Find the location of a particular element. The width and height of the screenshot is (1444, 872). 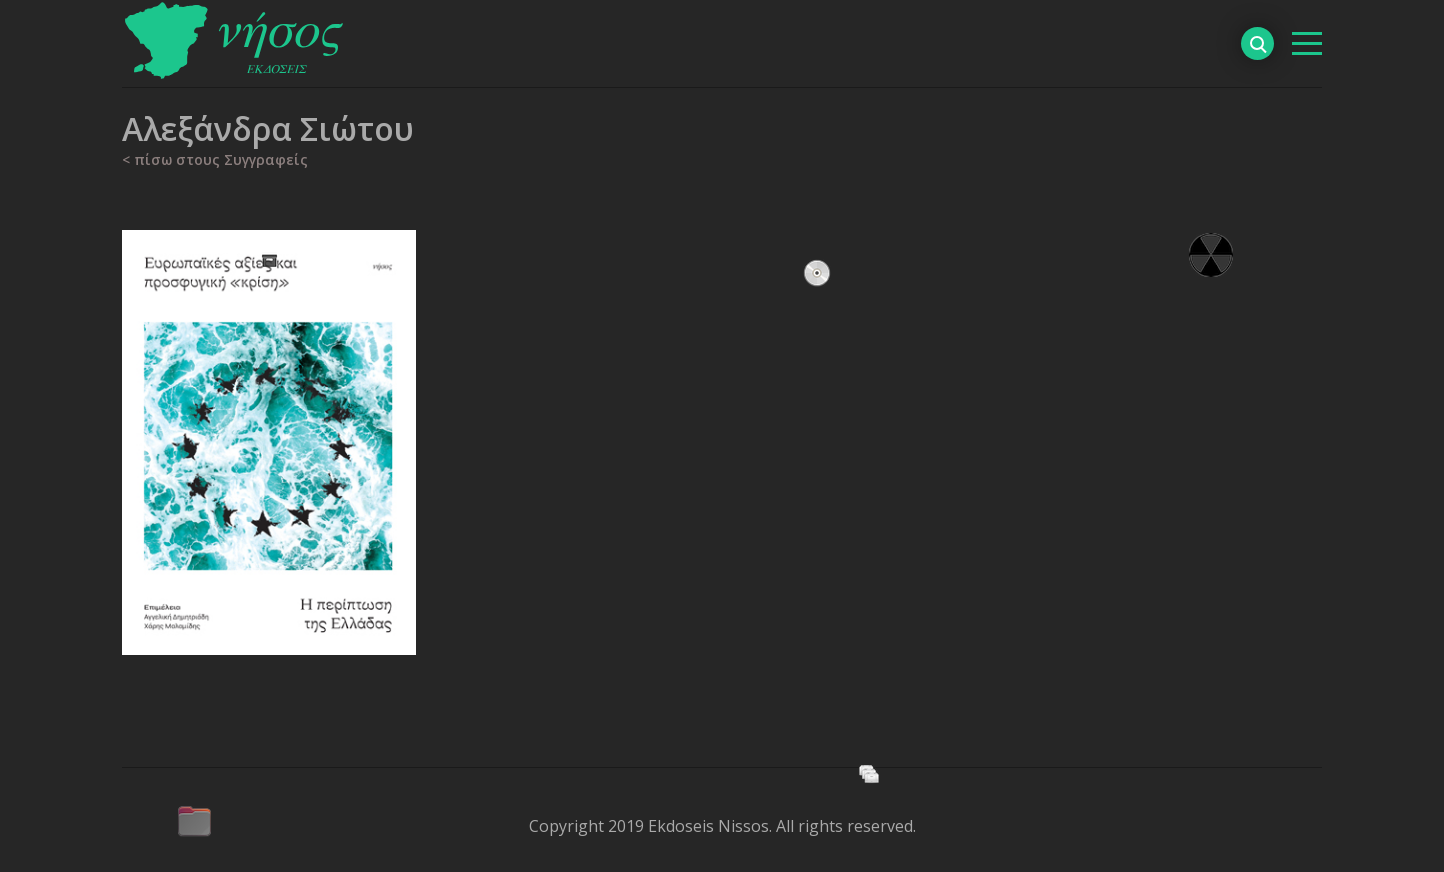

access the burn folder to prepare files for disc burning is located at coordinates (1211, 255).